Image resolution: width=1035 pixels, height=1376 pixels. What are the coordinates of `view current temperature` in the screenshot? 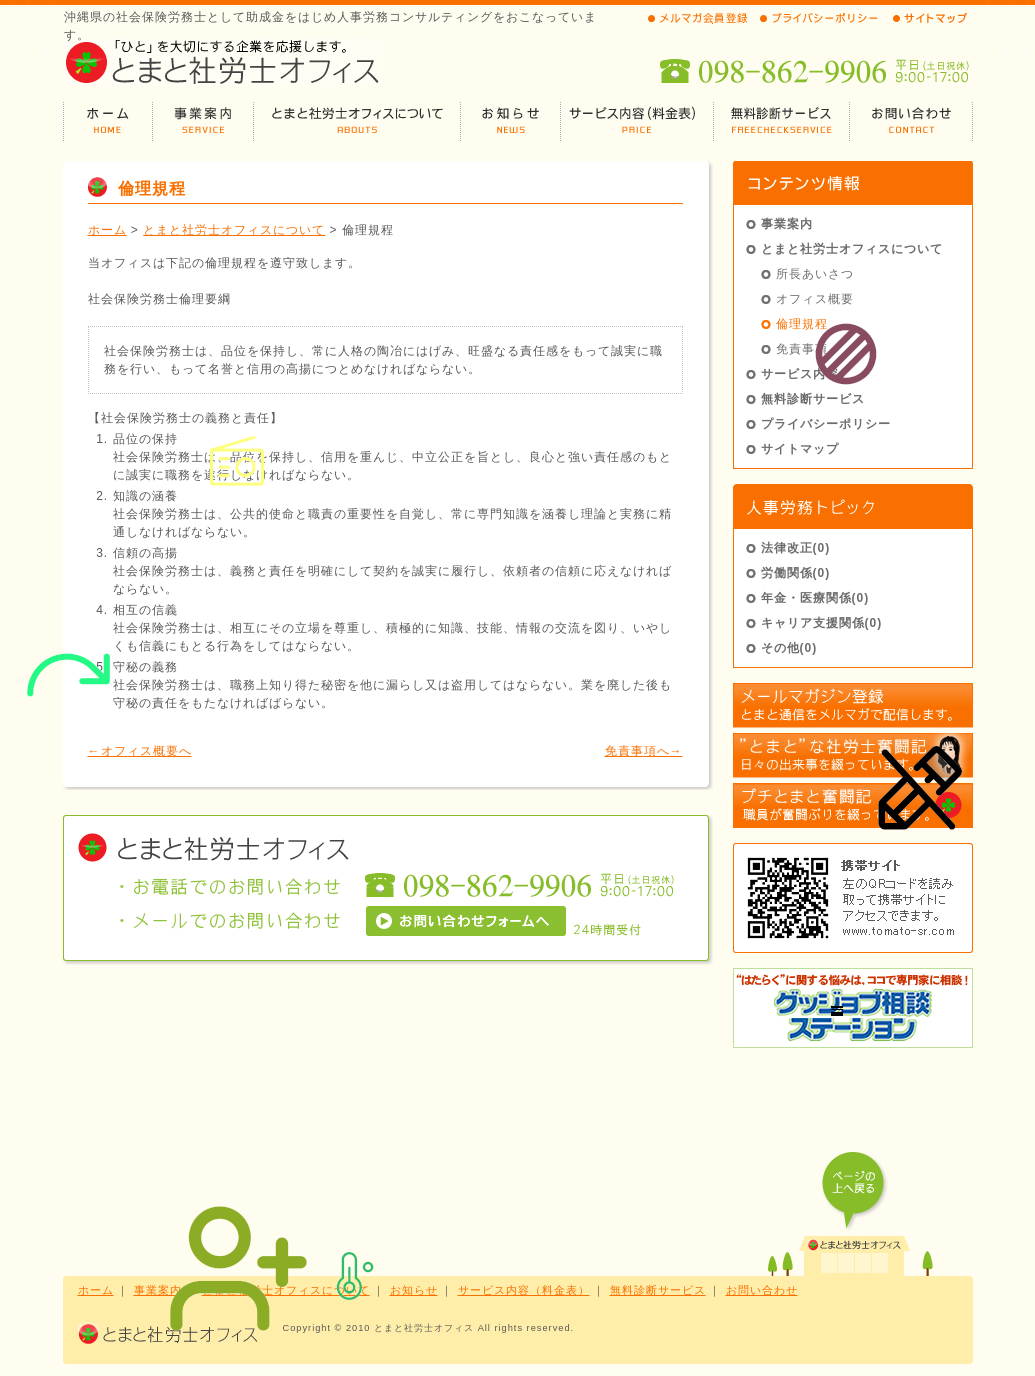 It's located at (351, 1276).